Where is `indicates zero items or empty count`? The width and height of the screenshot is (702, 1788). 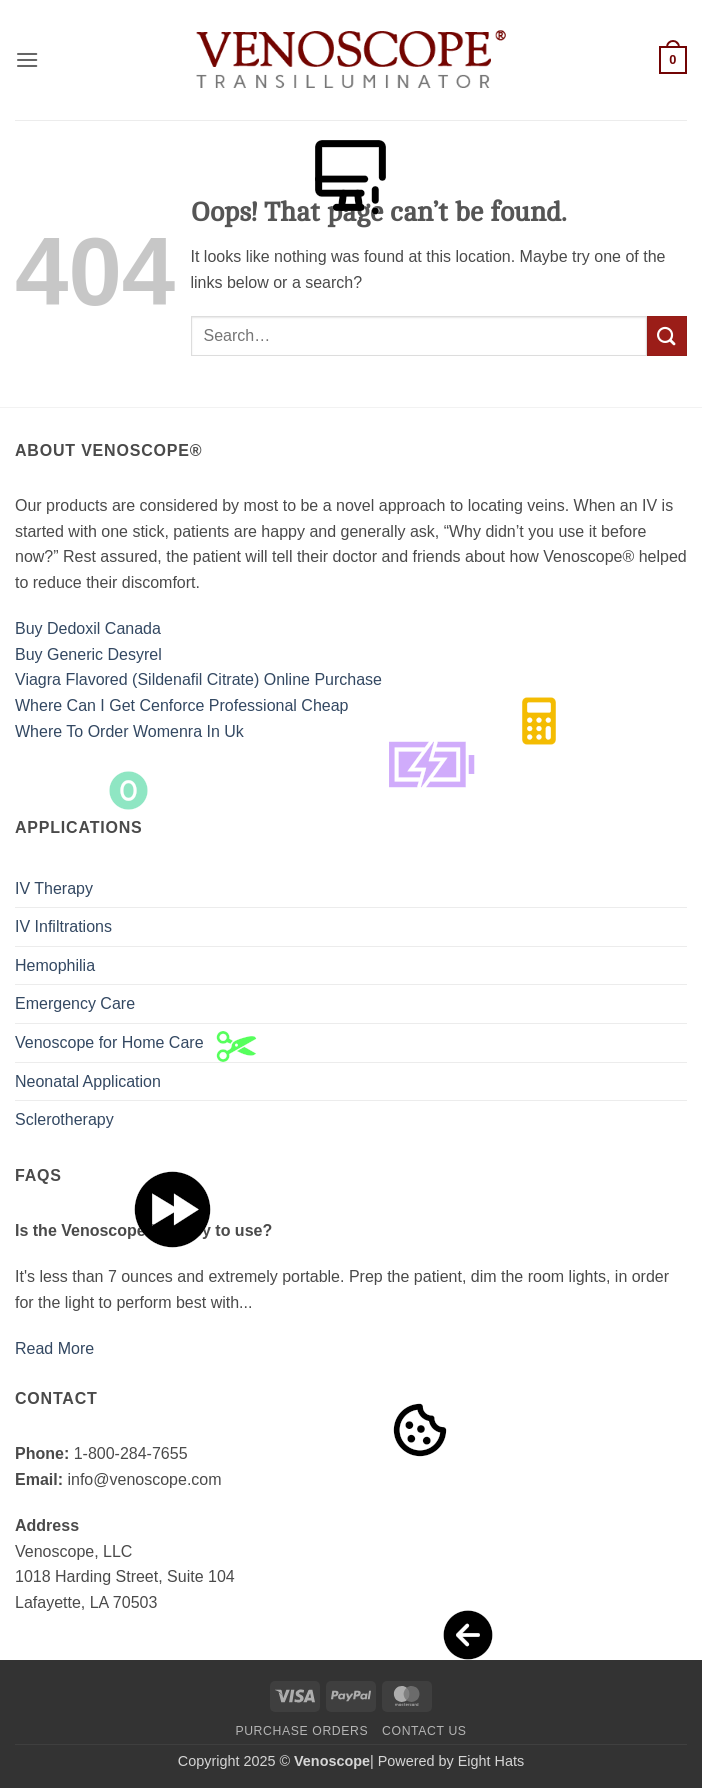 indicates zero items or empty count is located at coordinates (128, 790).